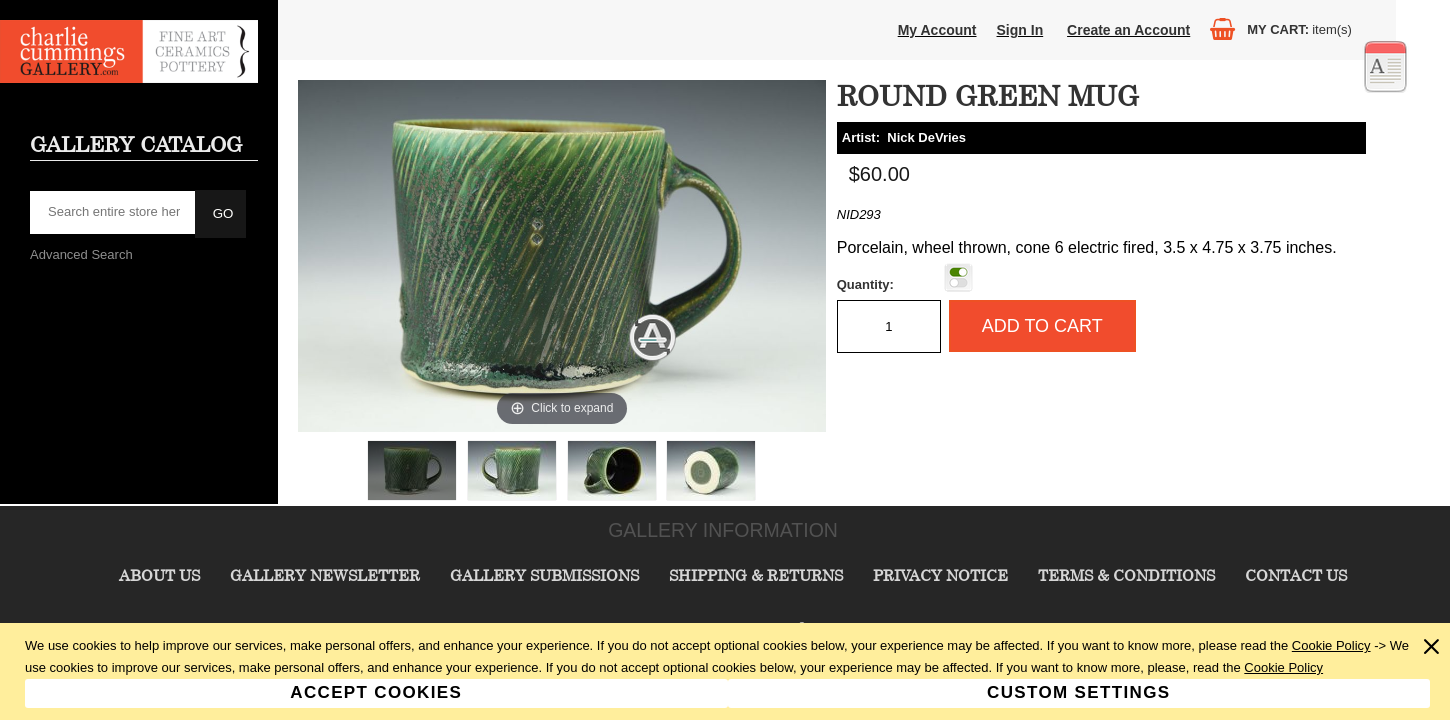 This screenshot has height=720, width=1450. What do you see at coordinates (652, 337) in the screenshot?
I see `open the software updater application` at bounding box center [652, 337].